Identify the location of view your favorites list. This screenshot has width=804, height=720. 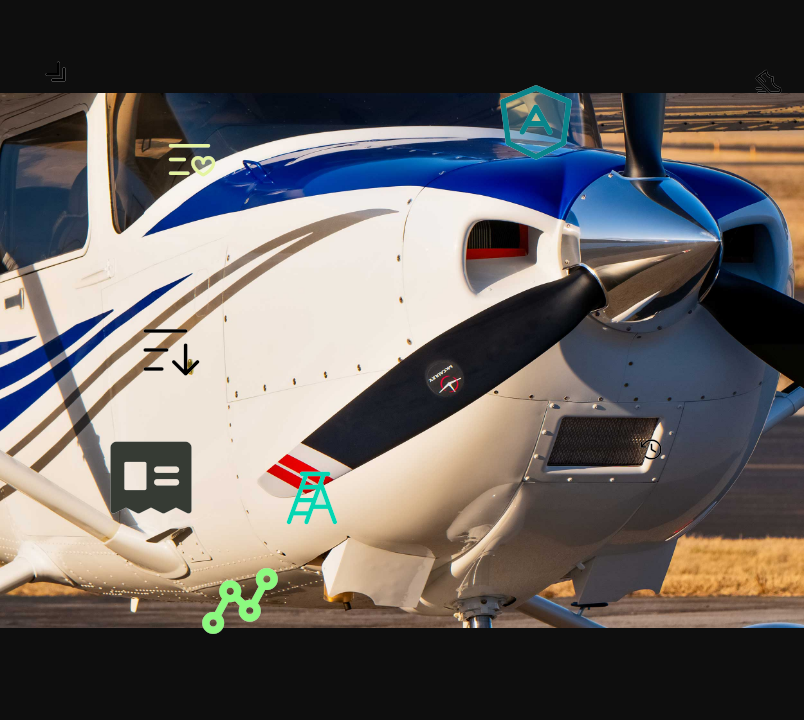
(189, 159).